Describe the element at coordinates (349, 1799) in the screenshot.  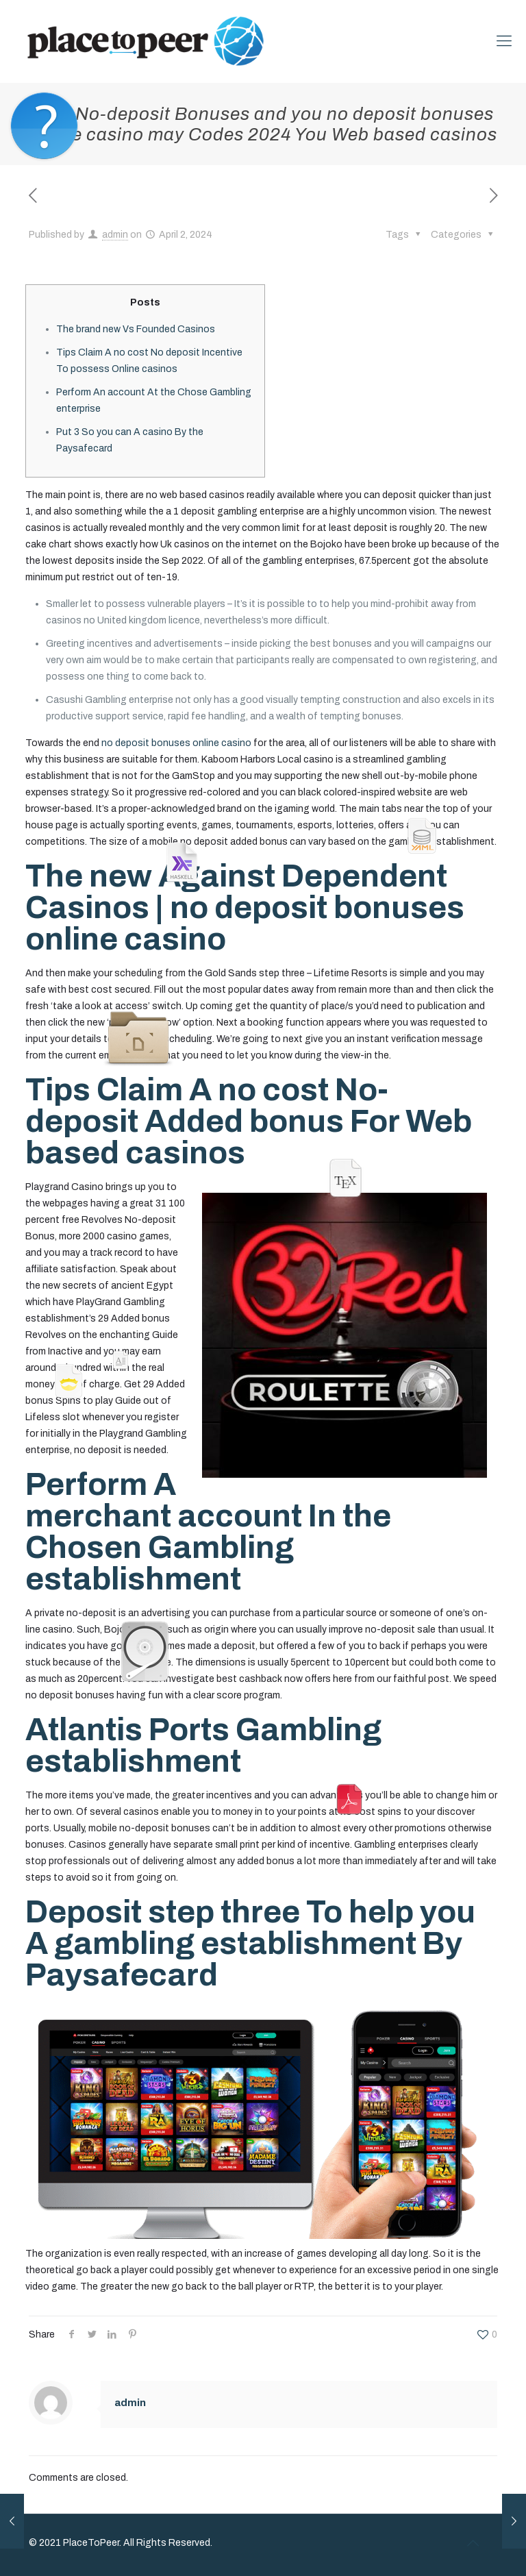
I see `open a pdf document` at that location.